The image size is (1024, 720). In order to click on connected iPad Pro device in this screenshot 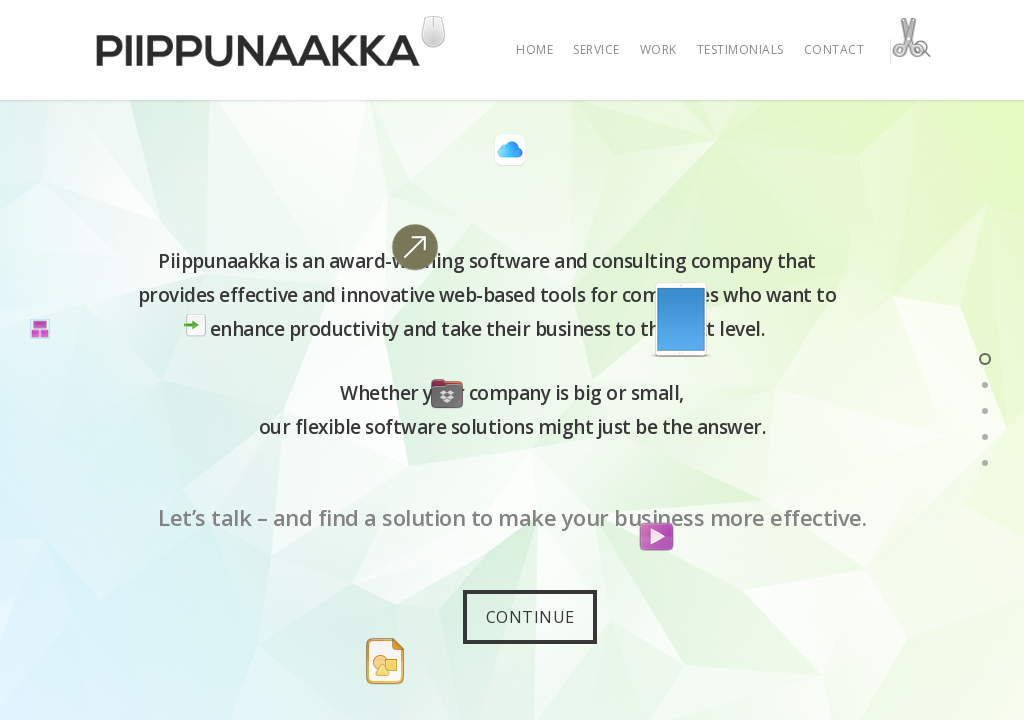, I will do `click(681, 320)`.